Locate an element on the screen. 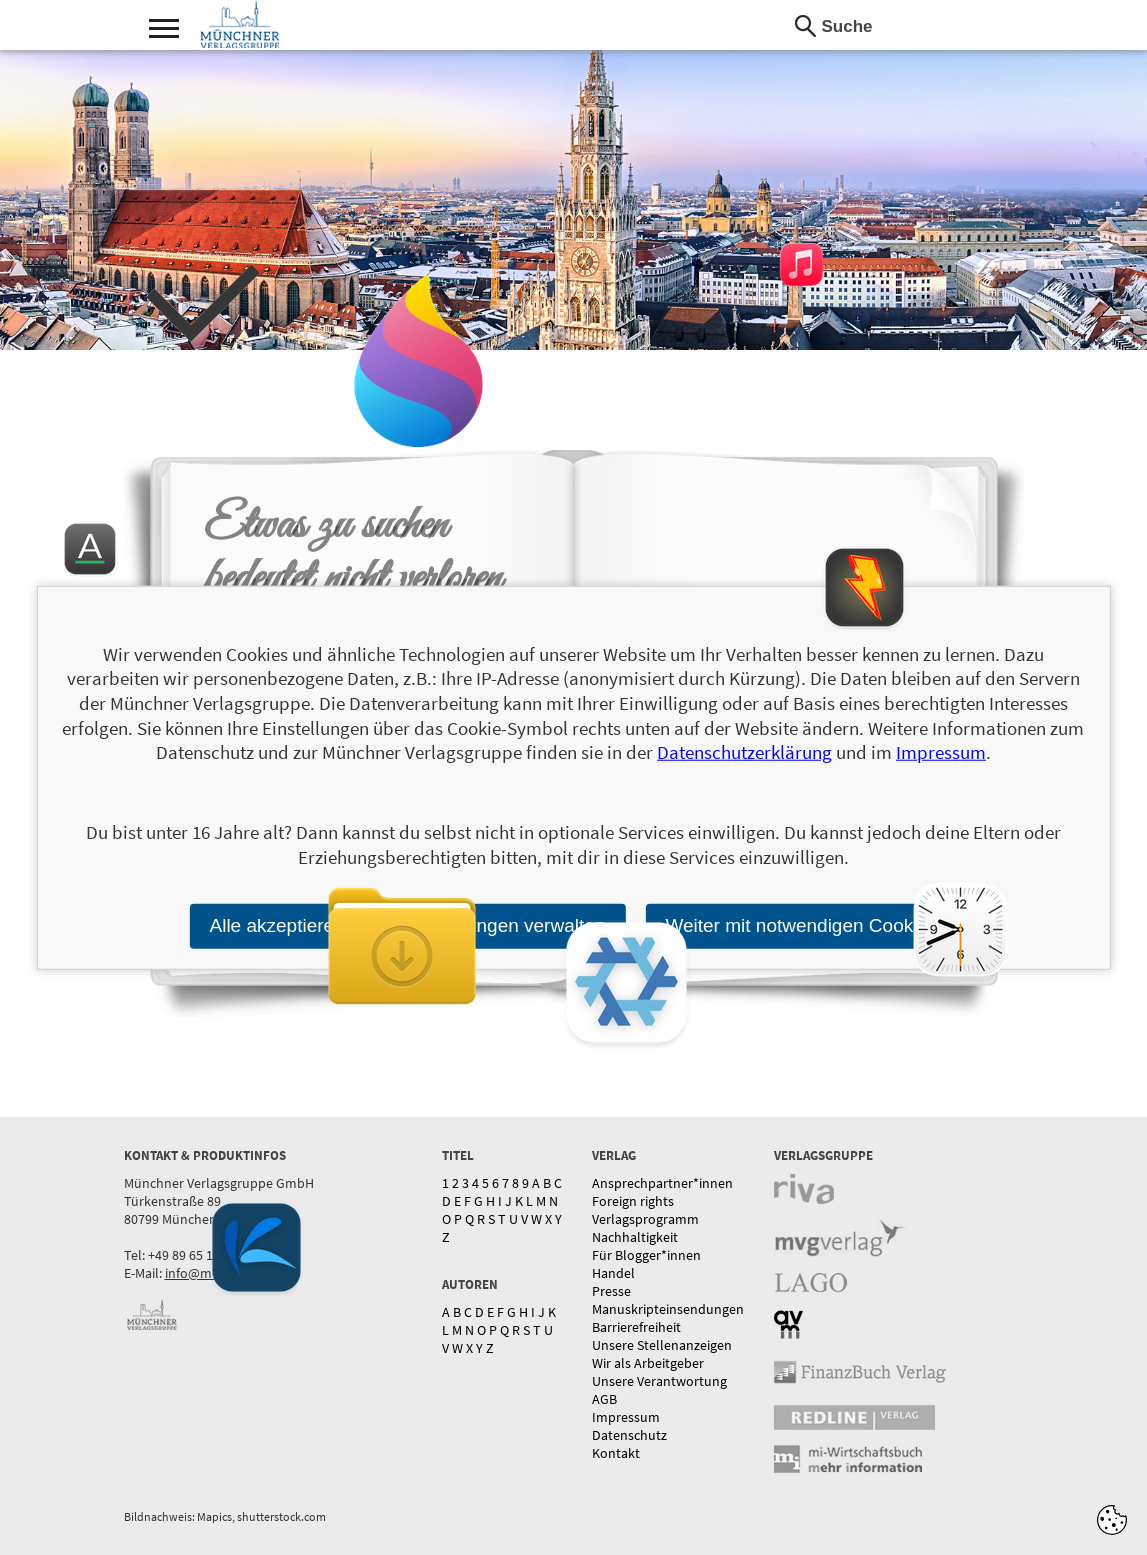 The height and width of the screenshot is (1555, 1147). open the clock app is located at coordinates (960, 929).